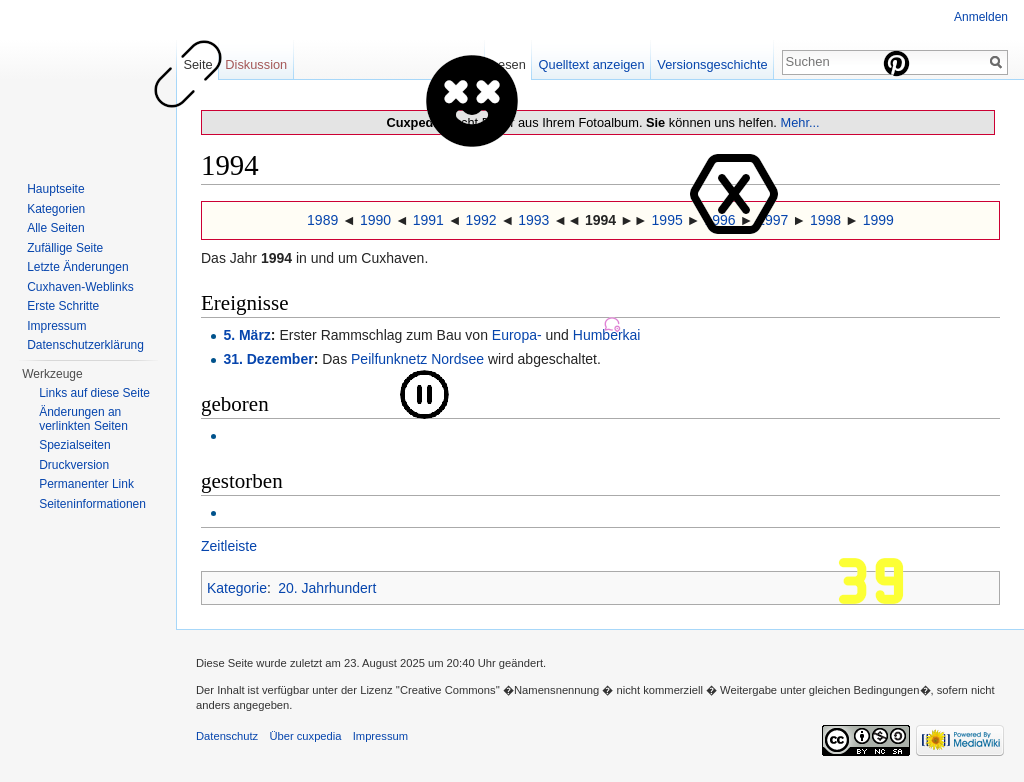 This screenshot has height=782, width=1024. What do you see at coordinates (734, 194) in the screenshot?
I see `xamarin development platform logo` at bounding box center [734, 194].